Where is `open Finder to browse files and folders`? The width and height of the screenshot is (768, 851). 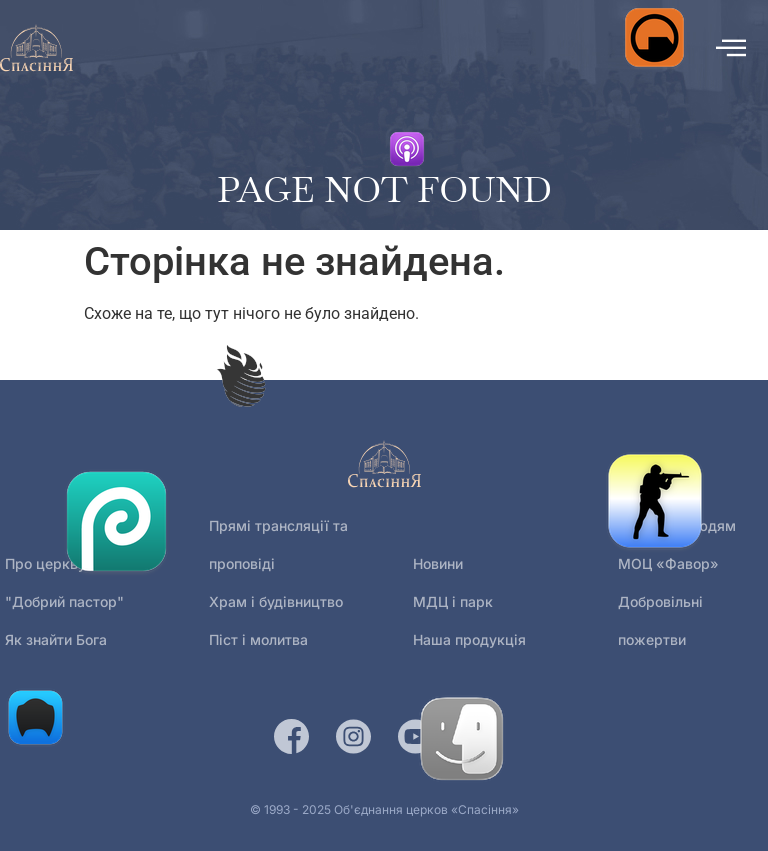
open Finder to browse files and folders is located at coordinates (462, 739).